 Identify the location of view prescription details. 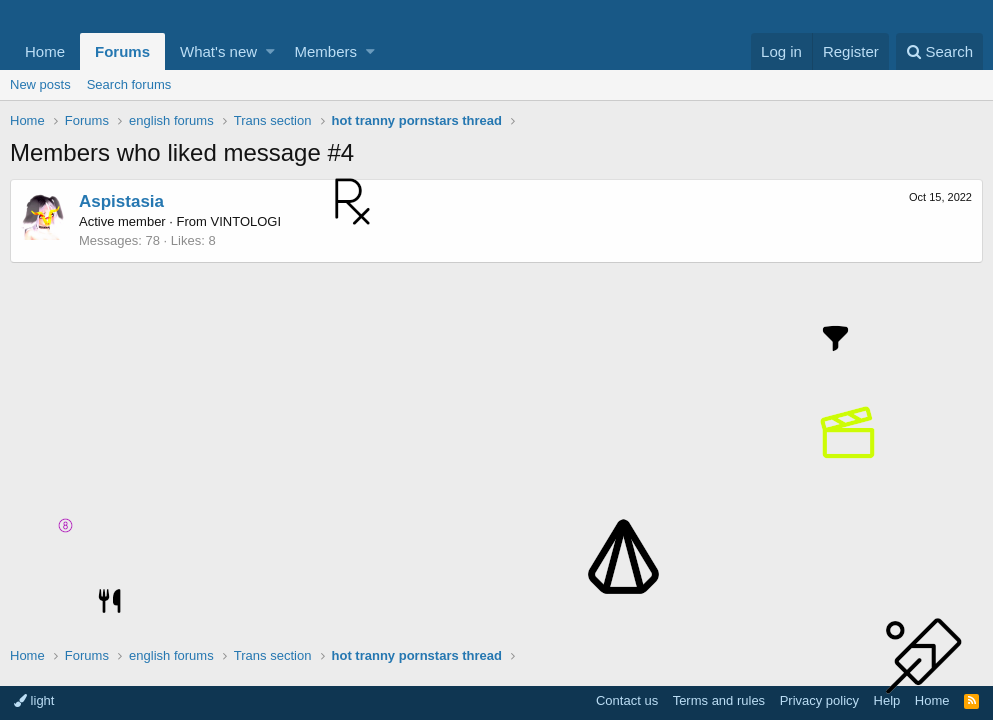
(350, 201).